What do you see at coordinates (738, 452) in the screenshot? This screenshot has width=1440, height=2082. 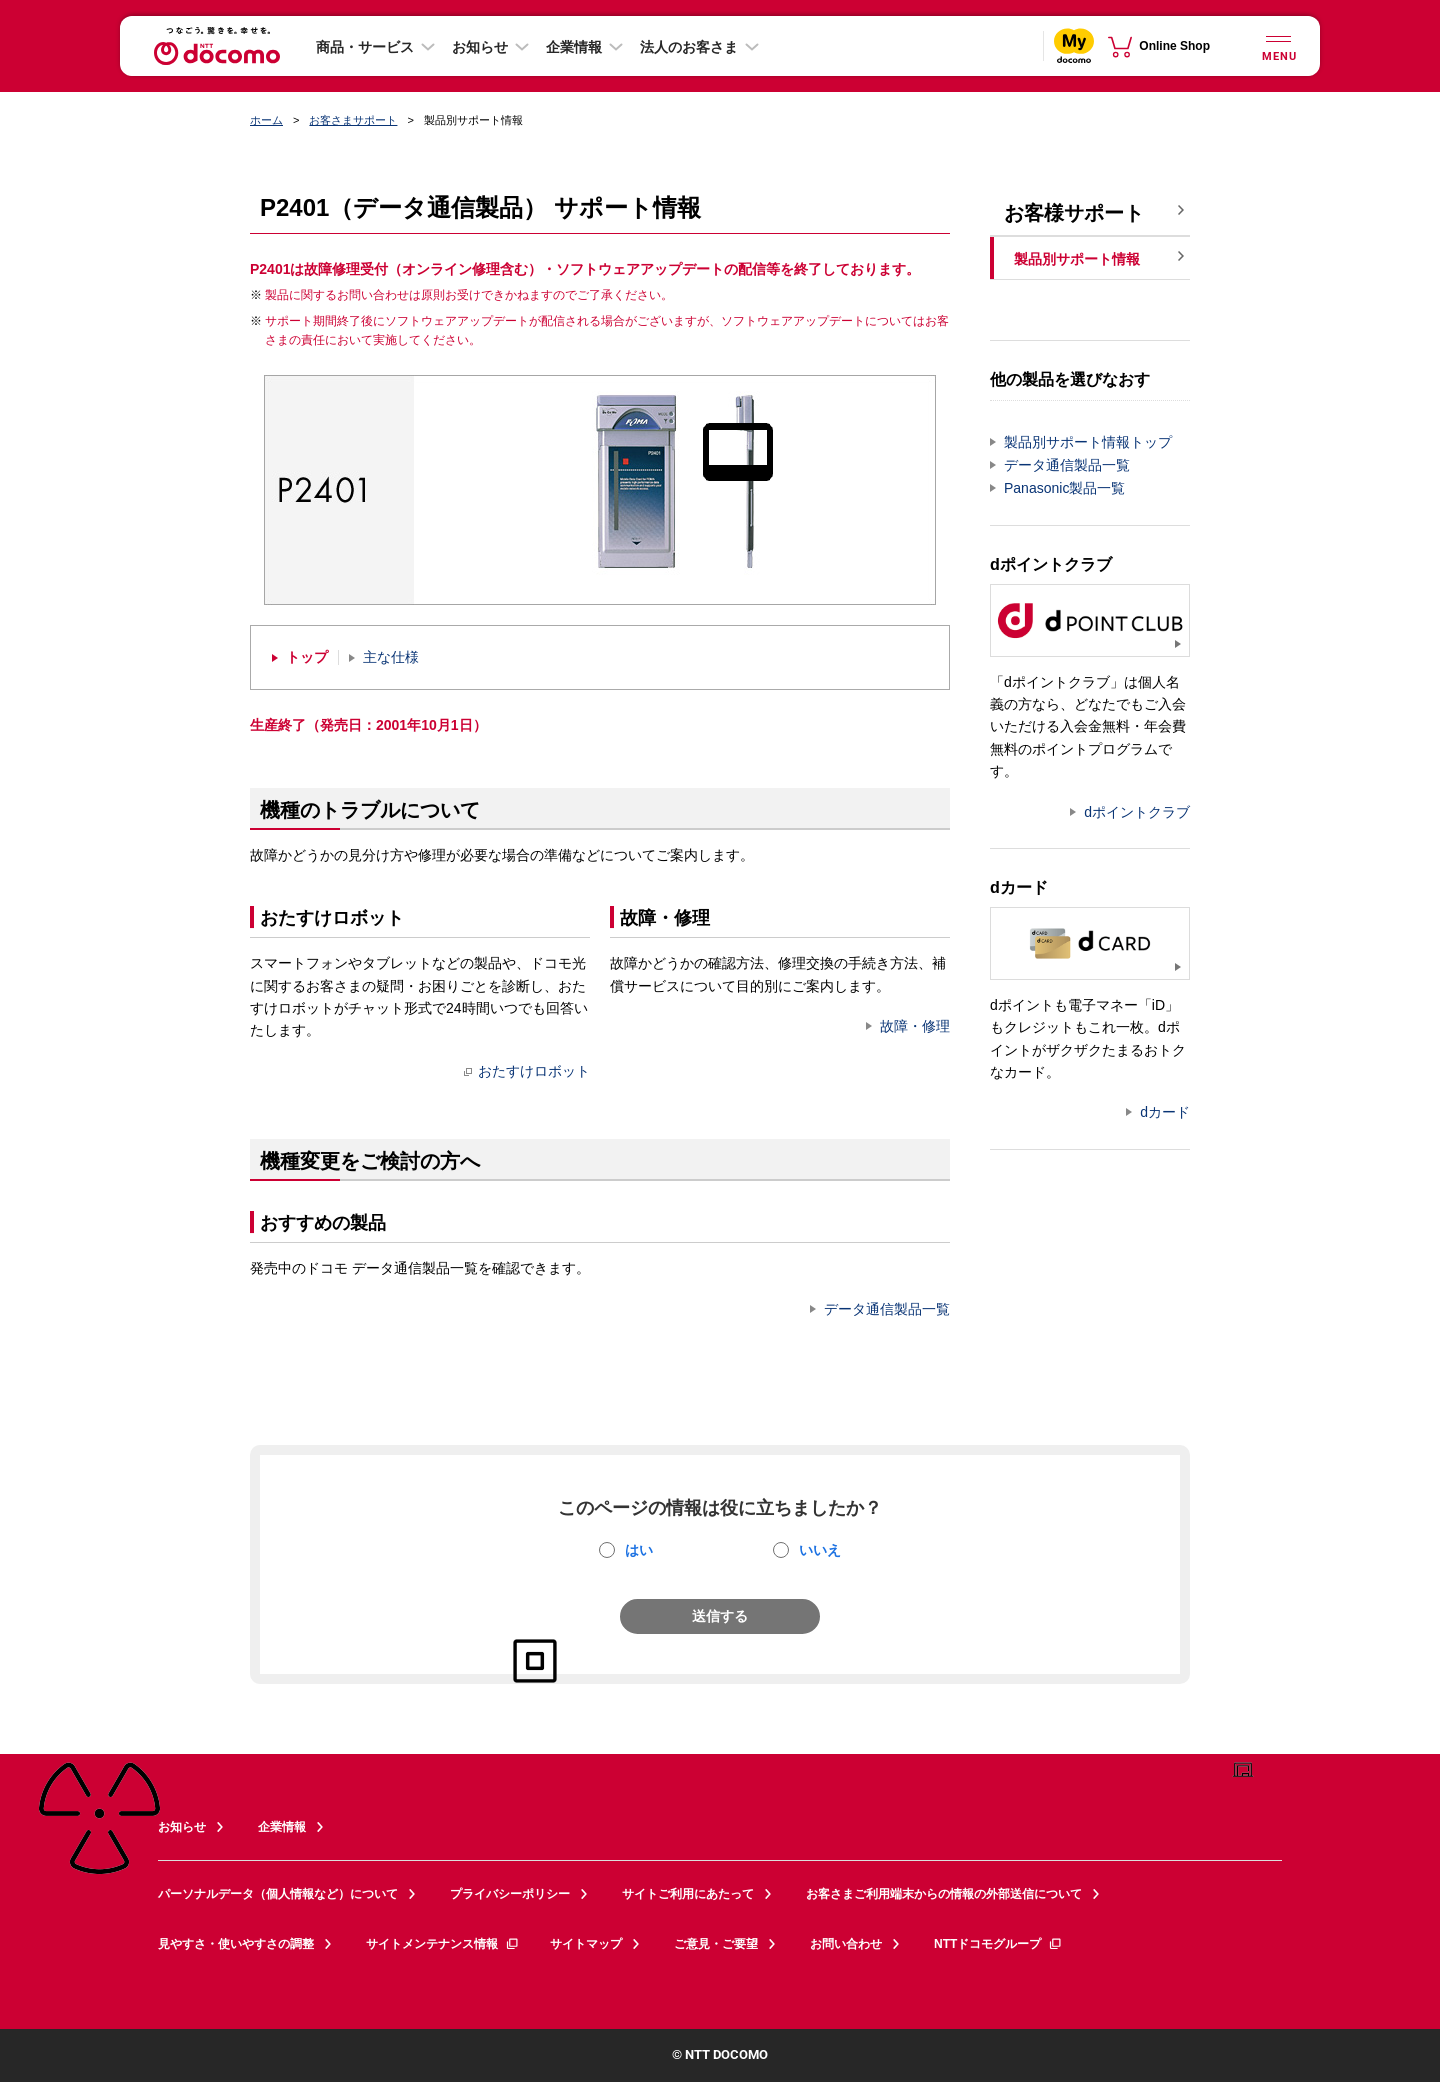 I see `video player with caption or subtitle area` at bounding box center [738, 452].